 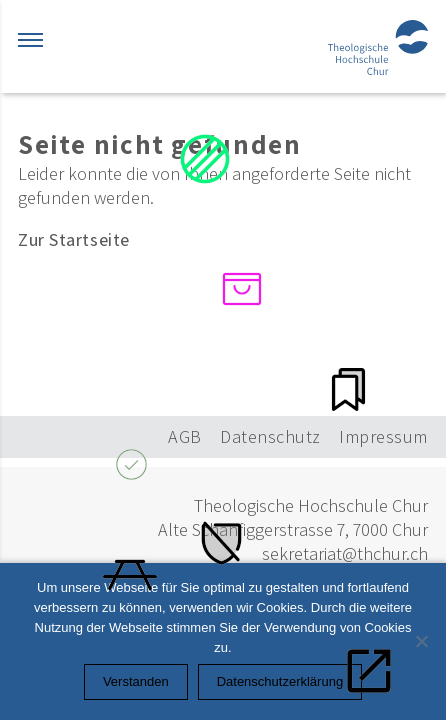 I want to click on open link in a new tab or window, so click(x=369, y=671).